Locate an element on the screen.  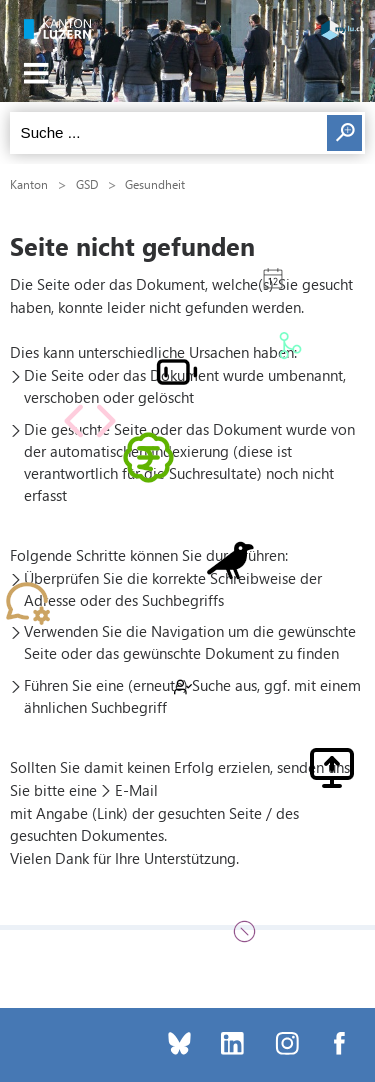
upload file to display or screen is located at coordinates (332, 768).